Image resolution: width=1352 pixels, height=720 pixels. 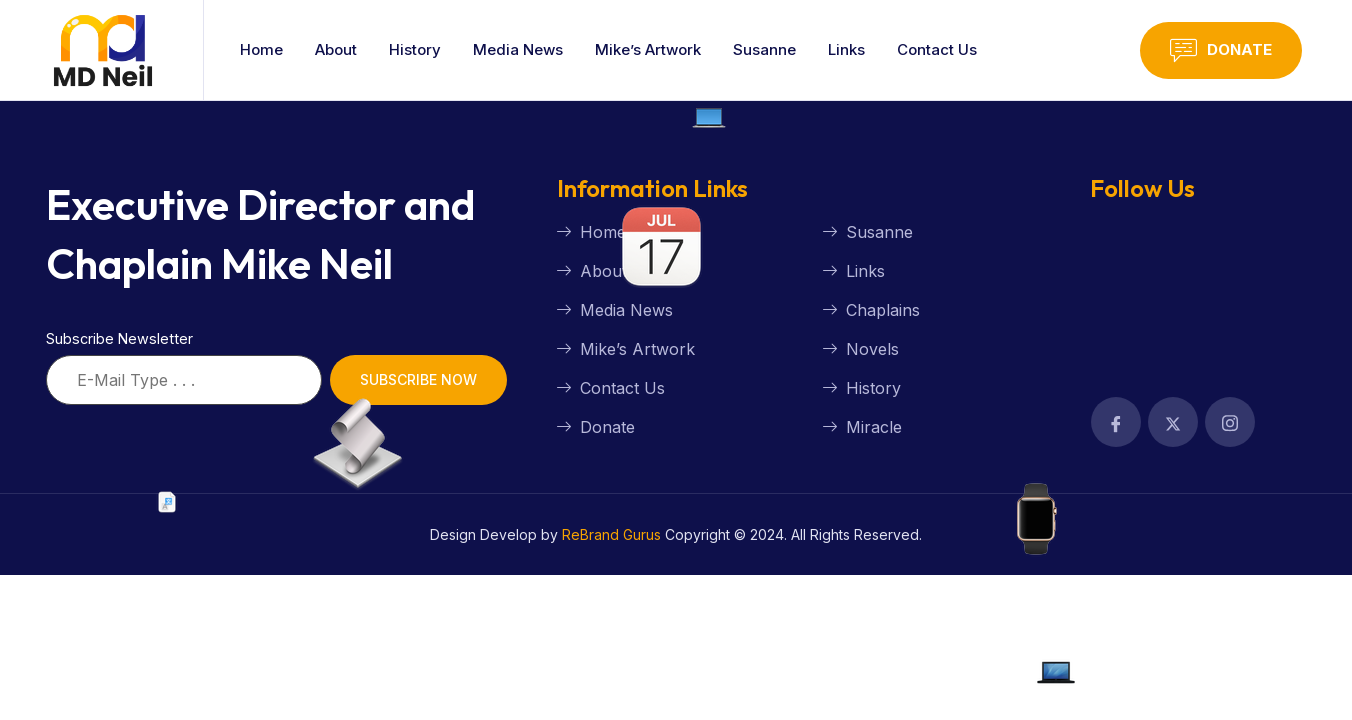 I want to click on represents a macbook device in system settings, so click(x=1056, y=671).